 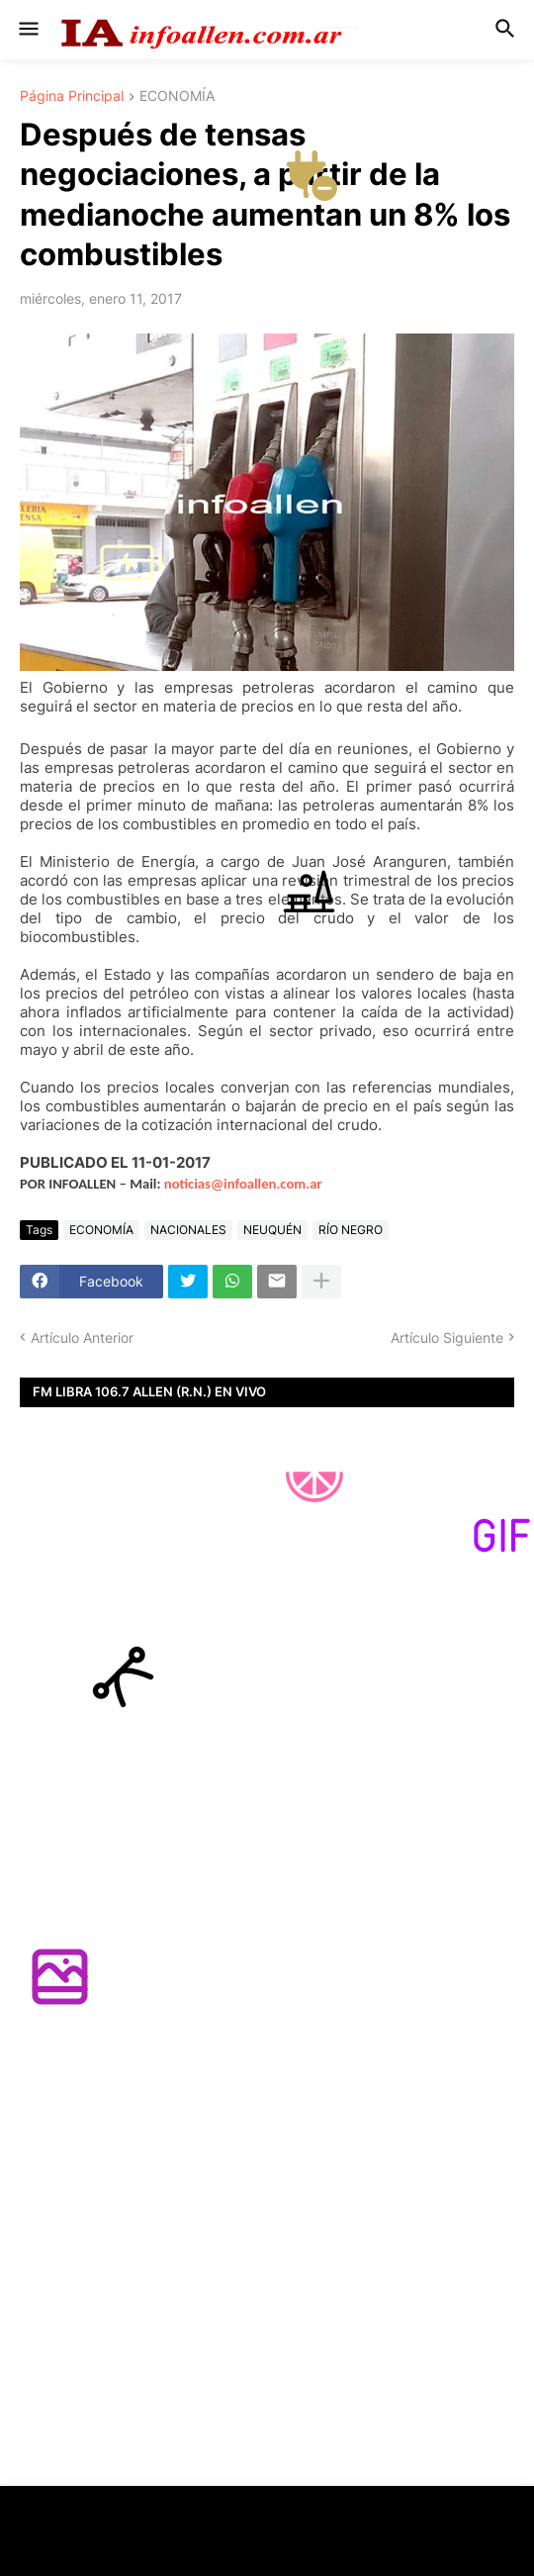 What do you see at coordinates (130, 562) in the screenshot?
I see `indicates device is currently charging` at bounding box center [130, 562].